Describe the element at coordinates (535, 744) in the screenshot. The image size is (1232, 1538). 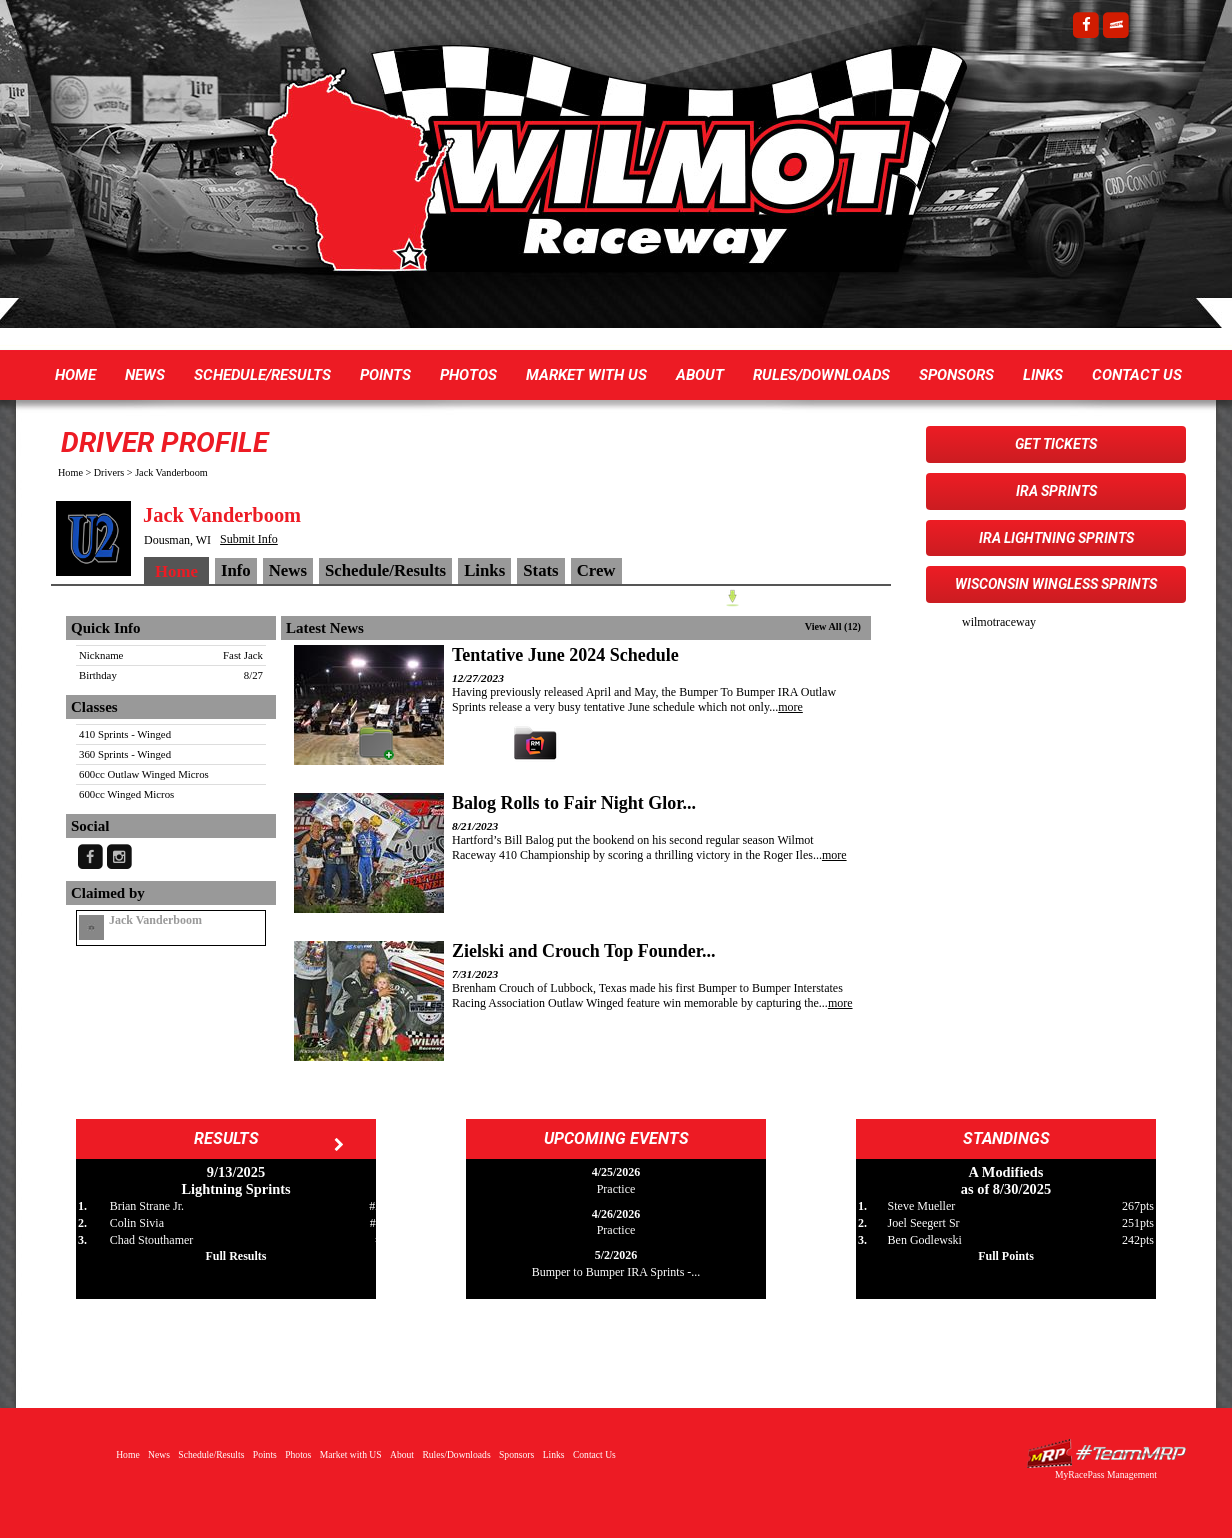
I see `open rubymine project folder` at that location.